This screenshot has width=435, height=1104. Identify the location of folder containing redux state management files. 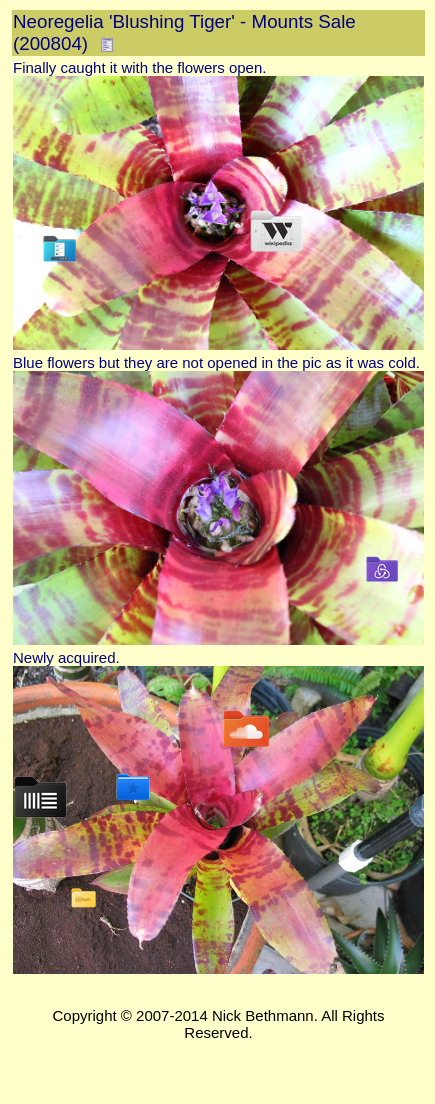
(382, 570).